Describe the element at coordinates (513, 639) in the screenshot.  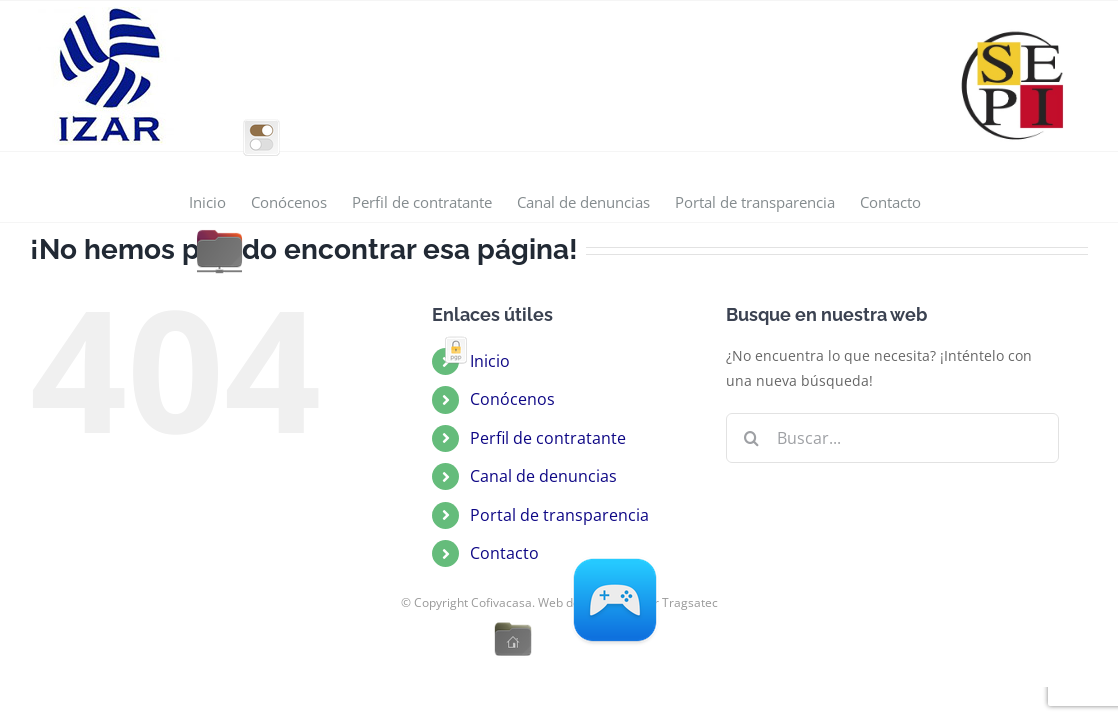
I see `access your home folder` at that location.